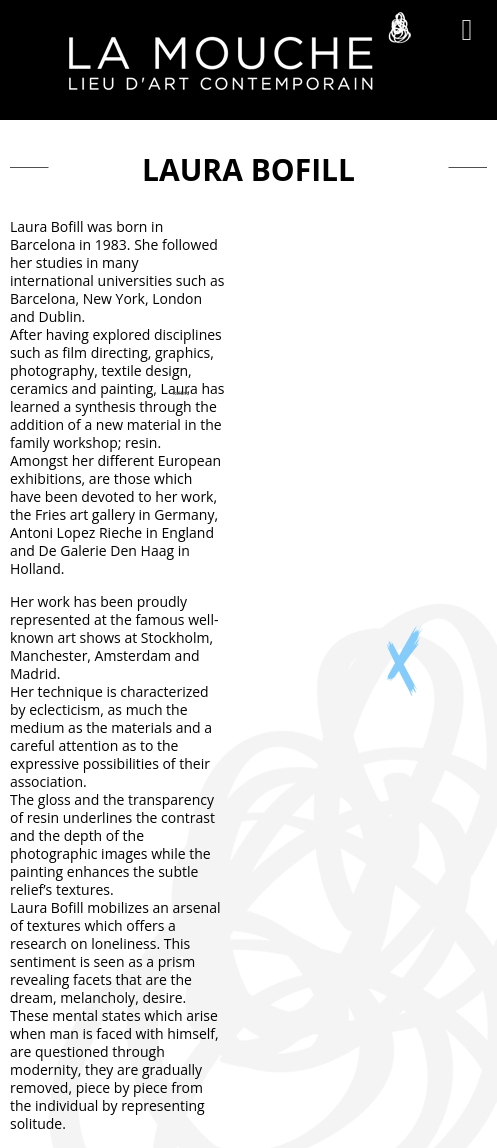  What do you see at coordinates (181, 393) in the screenshot?
I see `Iceland grocery store brand logo` at bounding box center [181, 393].